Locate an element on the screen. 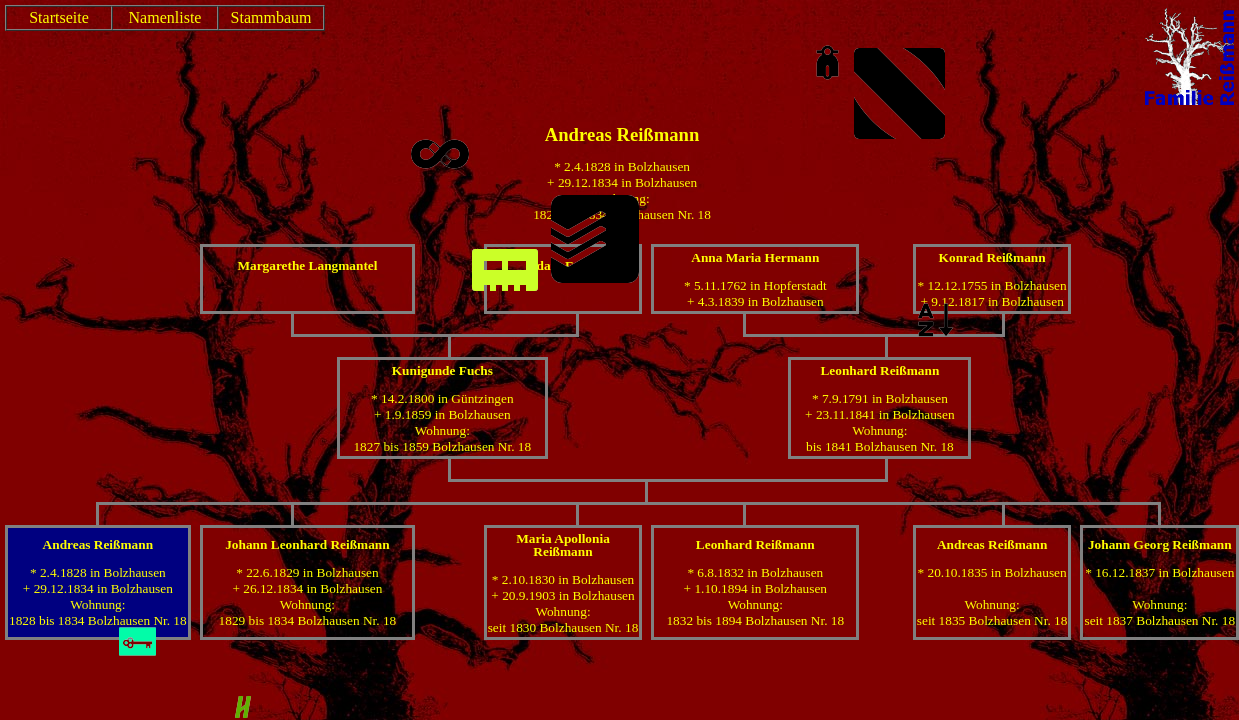  select e-bike as transportation mode is located at coordinates (827, 62).